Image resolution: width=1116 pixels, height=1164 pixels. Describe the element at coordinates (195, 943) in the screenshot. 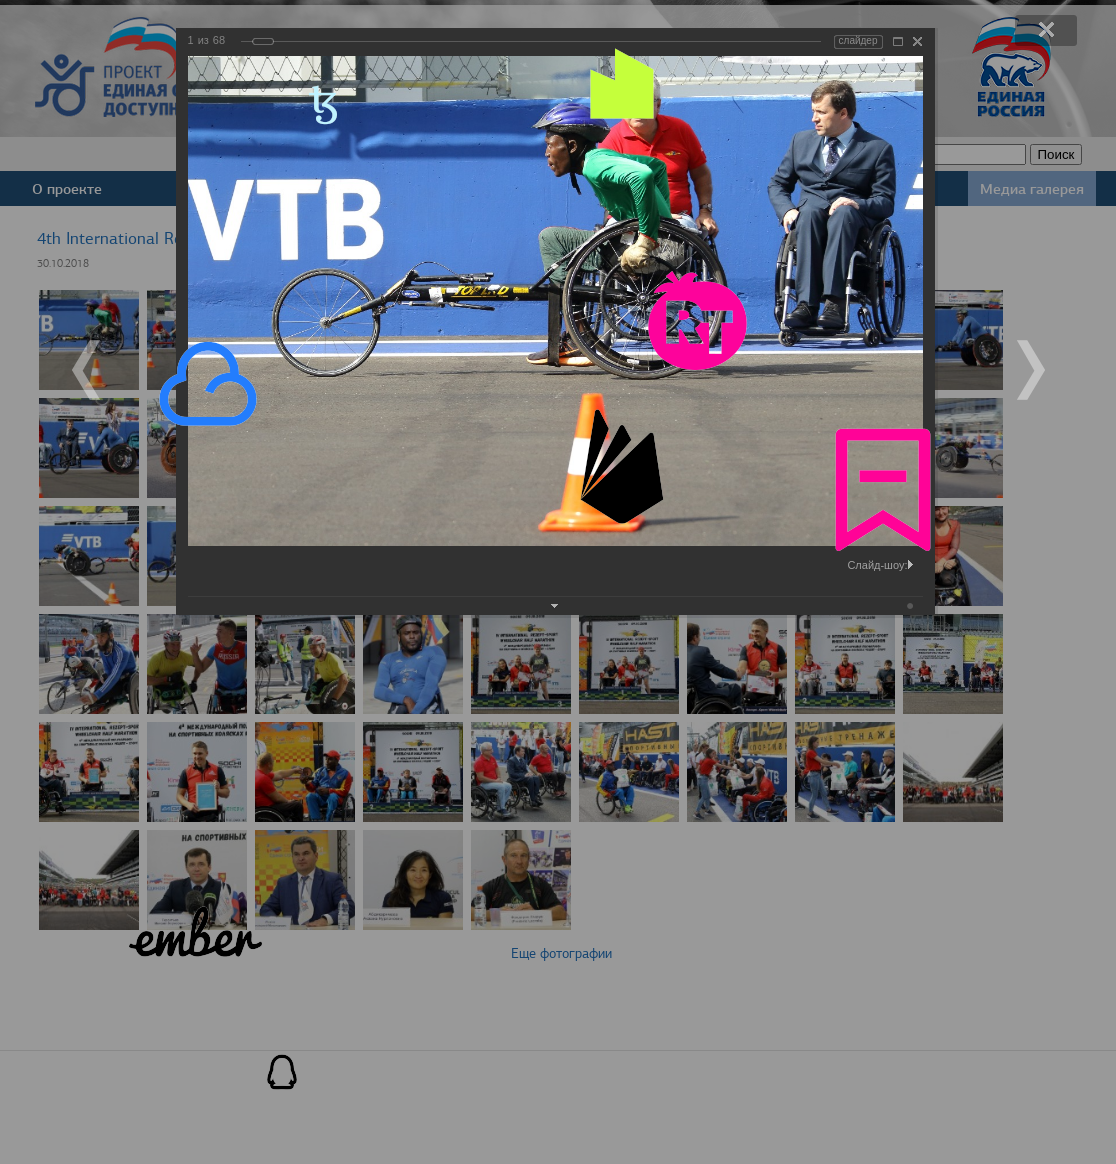

I see `ember.js framework logo` at that location.